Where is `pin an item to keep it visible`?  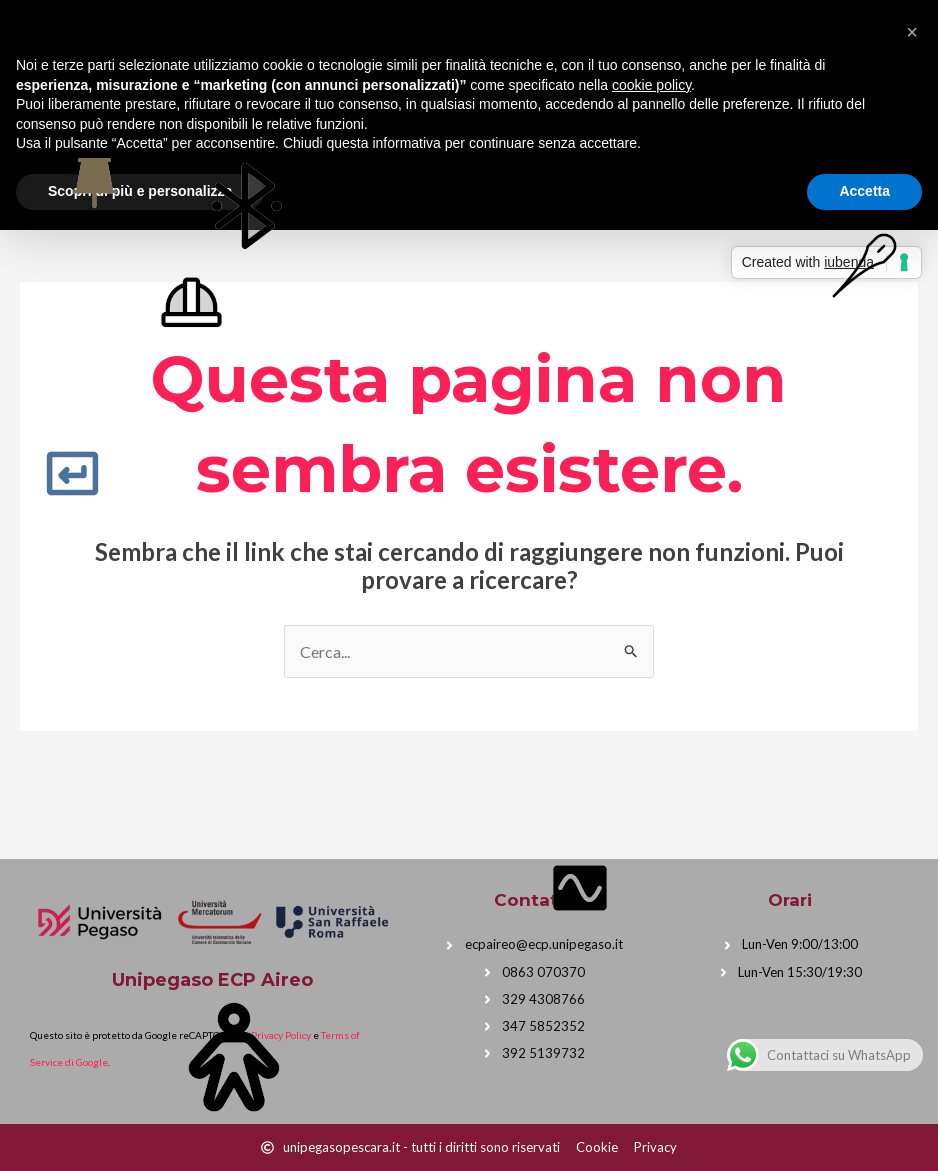 pin an item to keep it visible is located at coordinates (94, 180).